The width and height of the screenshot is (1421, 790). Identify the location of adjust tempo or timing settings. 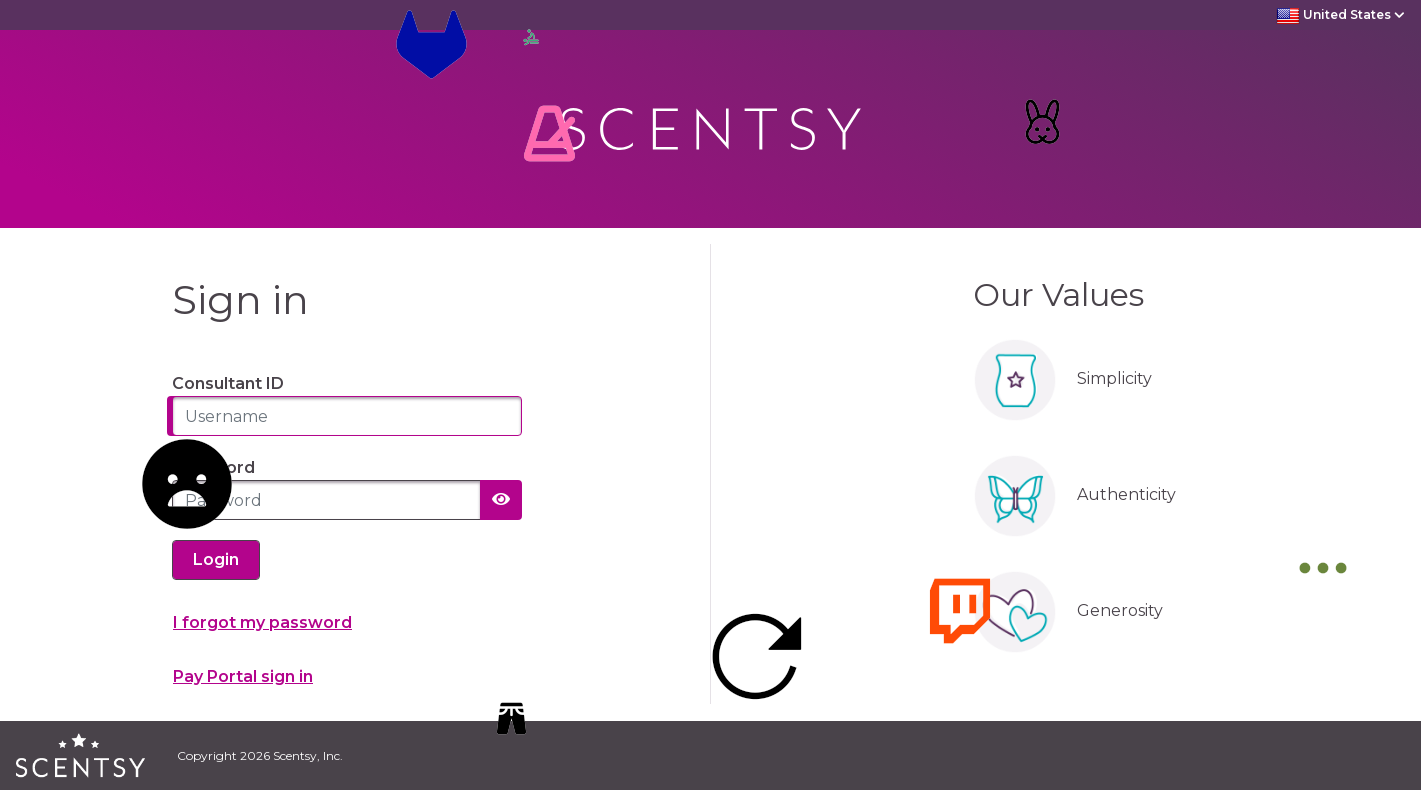
(549, 133).